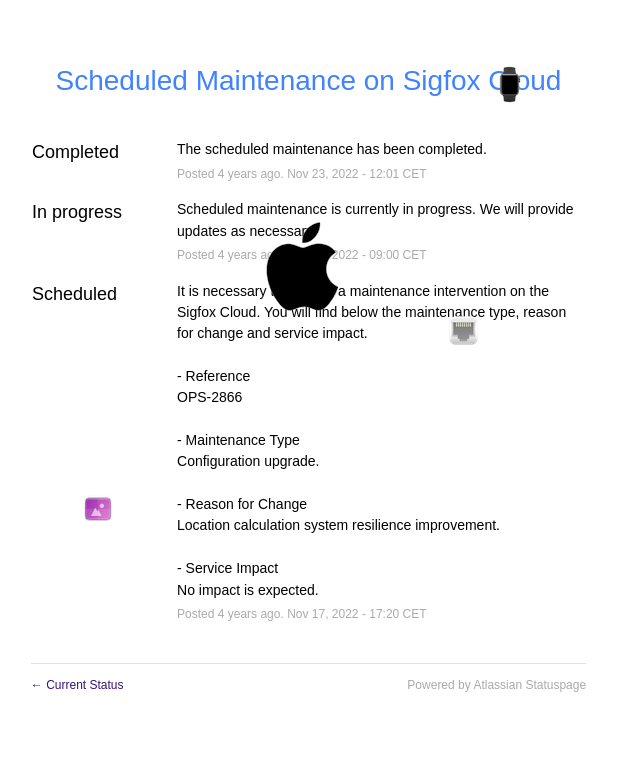 This screenshot has height=757, width=617. What do you see at coordinates (302, 266) in the screenshot?
I see `apple internal system component` at bounding box center [302, 266].